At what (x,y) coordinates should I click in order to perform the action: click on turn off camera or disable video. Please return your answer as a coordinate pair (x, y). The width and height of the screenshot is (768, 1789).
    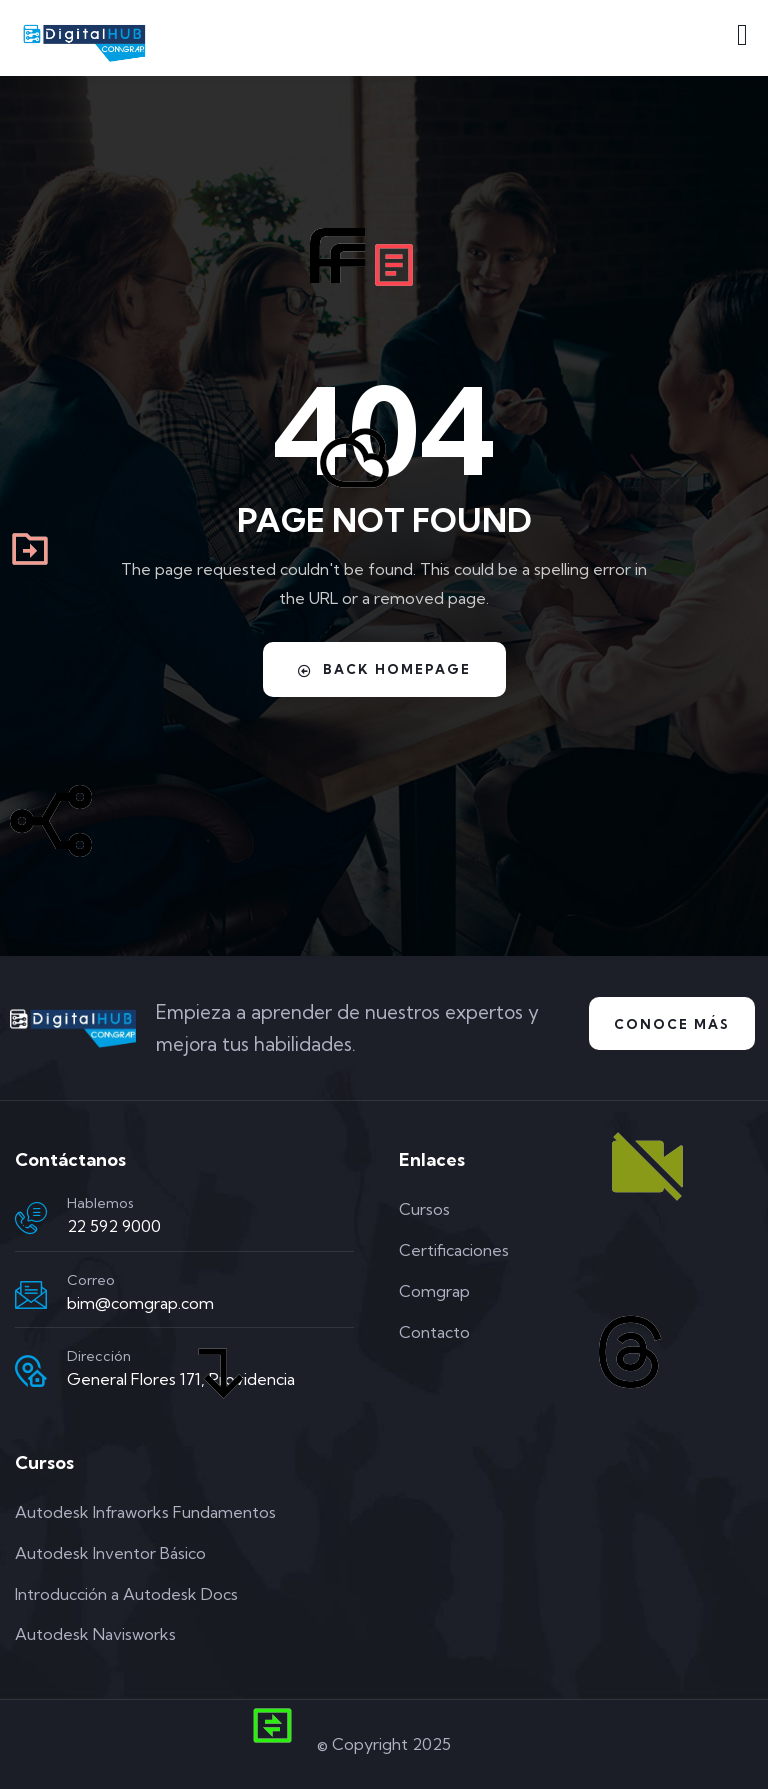
    Looking at the image, I should click on (647, 1166).